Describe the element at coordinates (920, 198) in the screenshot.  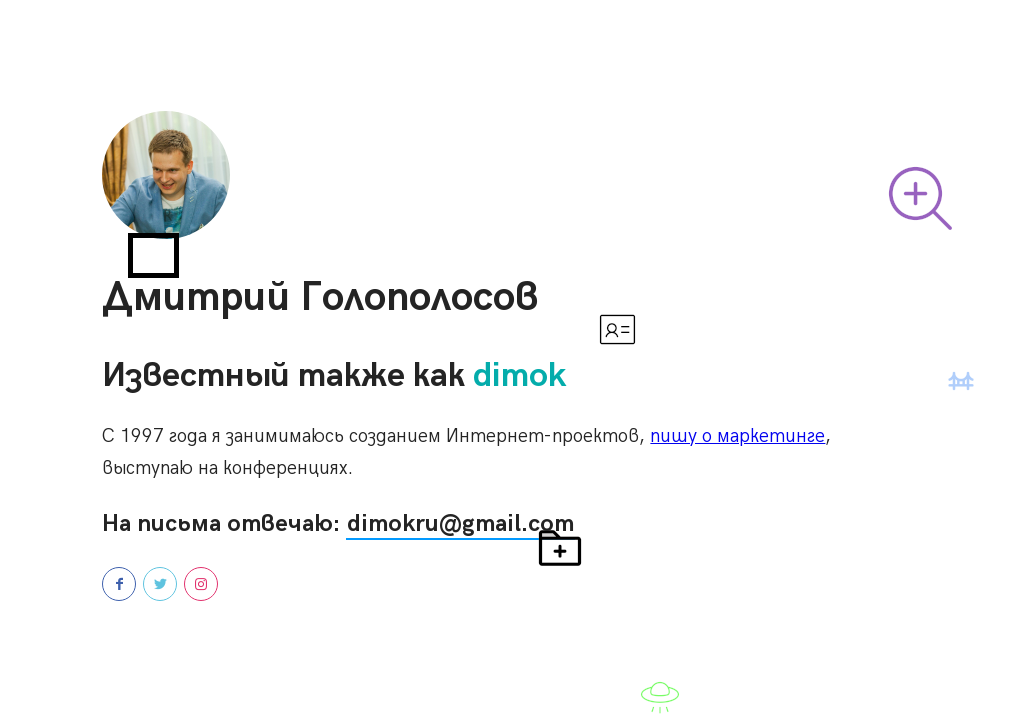
I see `zoom in on content` at that location.